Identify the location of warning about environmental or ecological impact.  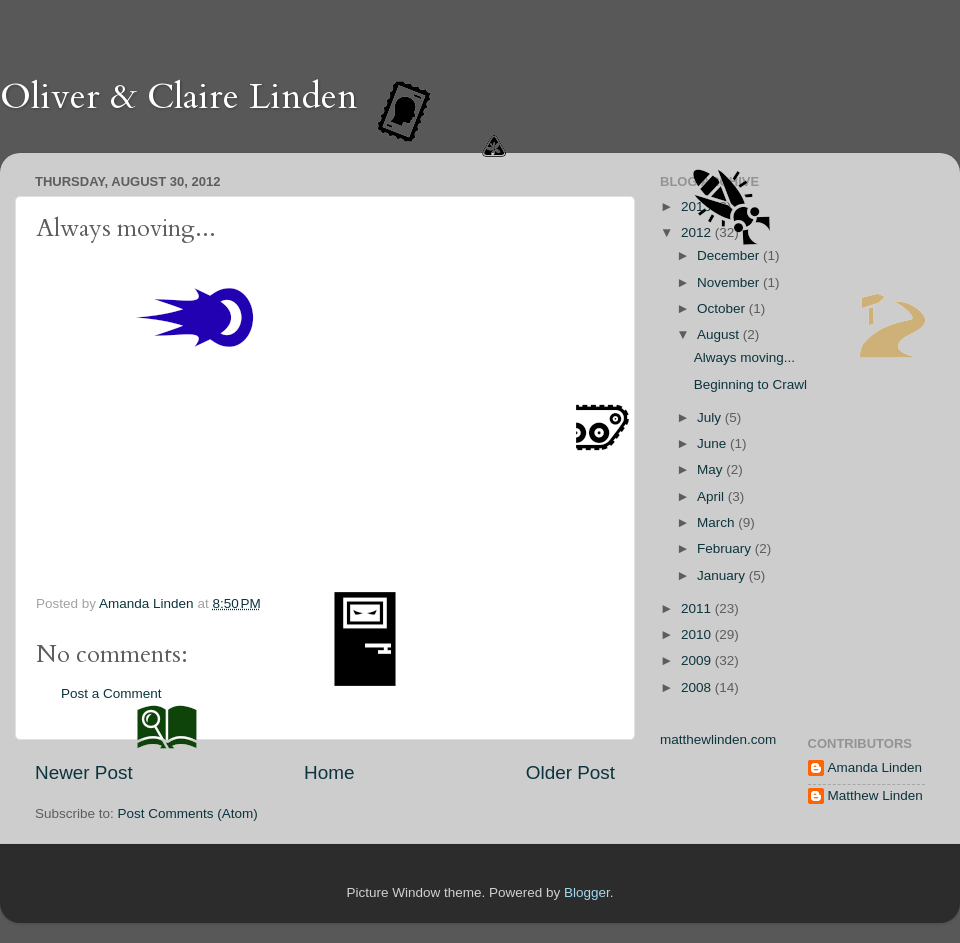
(494, 147).